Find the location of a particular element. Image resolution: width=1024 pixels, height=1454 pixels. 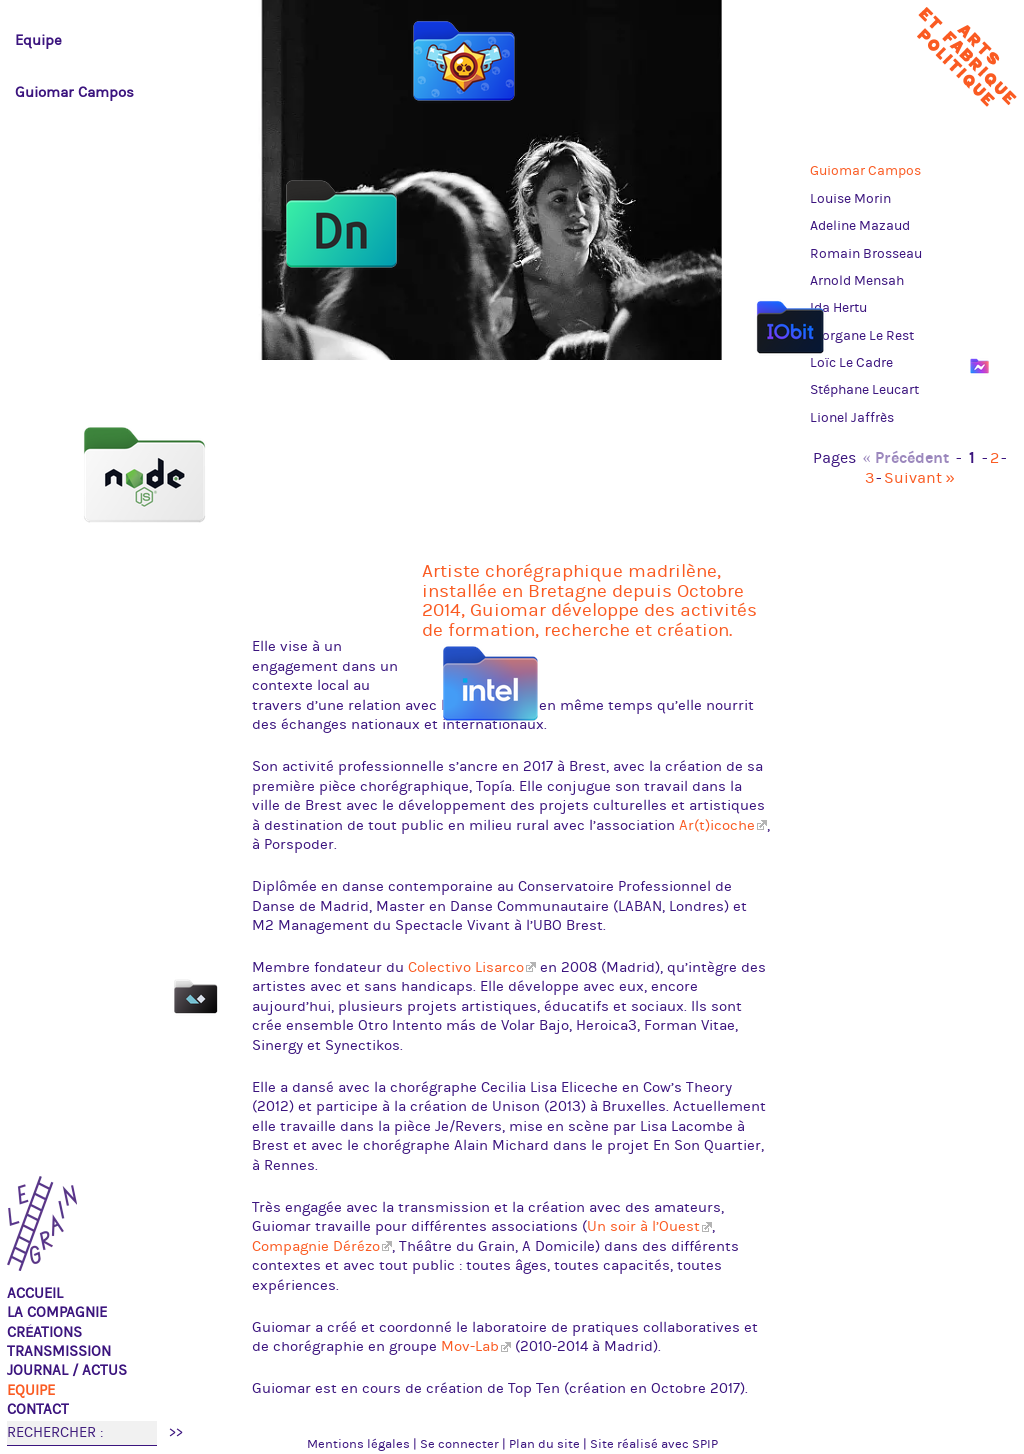

open brawl stars game files folder is located at coordinates (463, 63).